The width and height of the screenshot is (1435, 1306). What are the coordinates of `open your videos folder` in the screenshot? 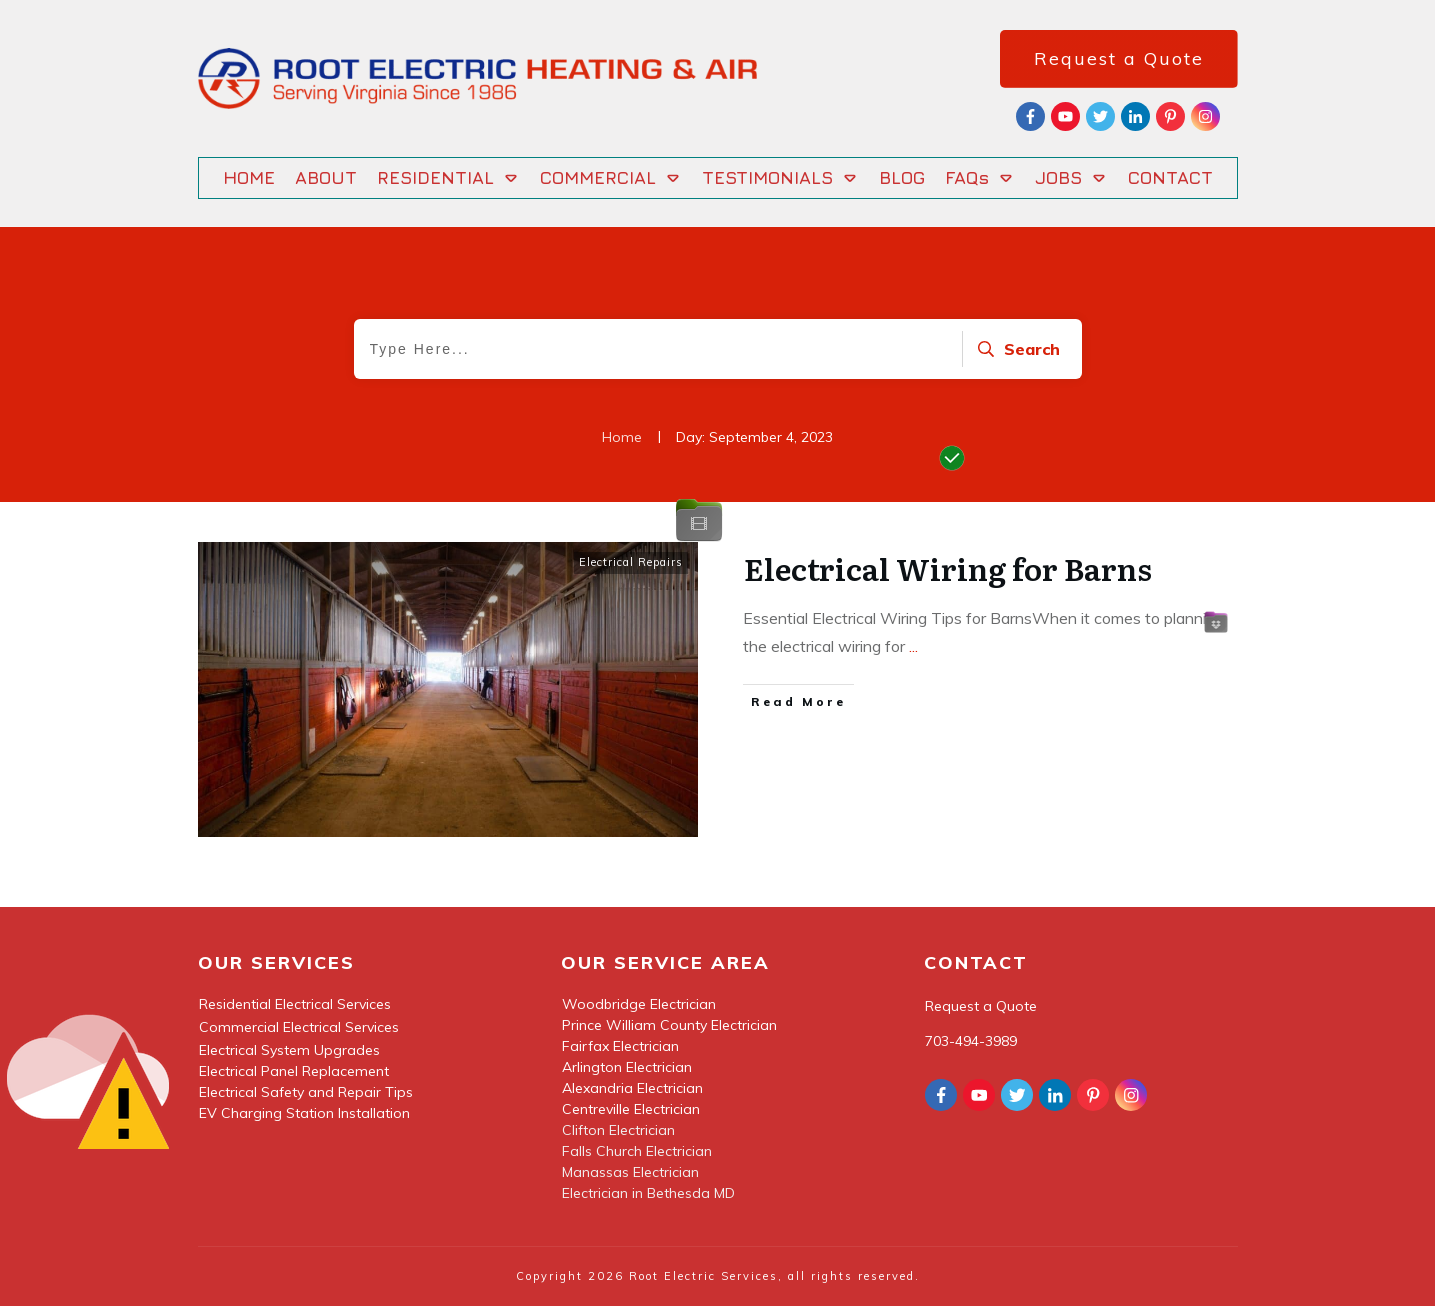 It's located at (699, 520).